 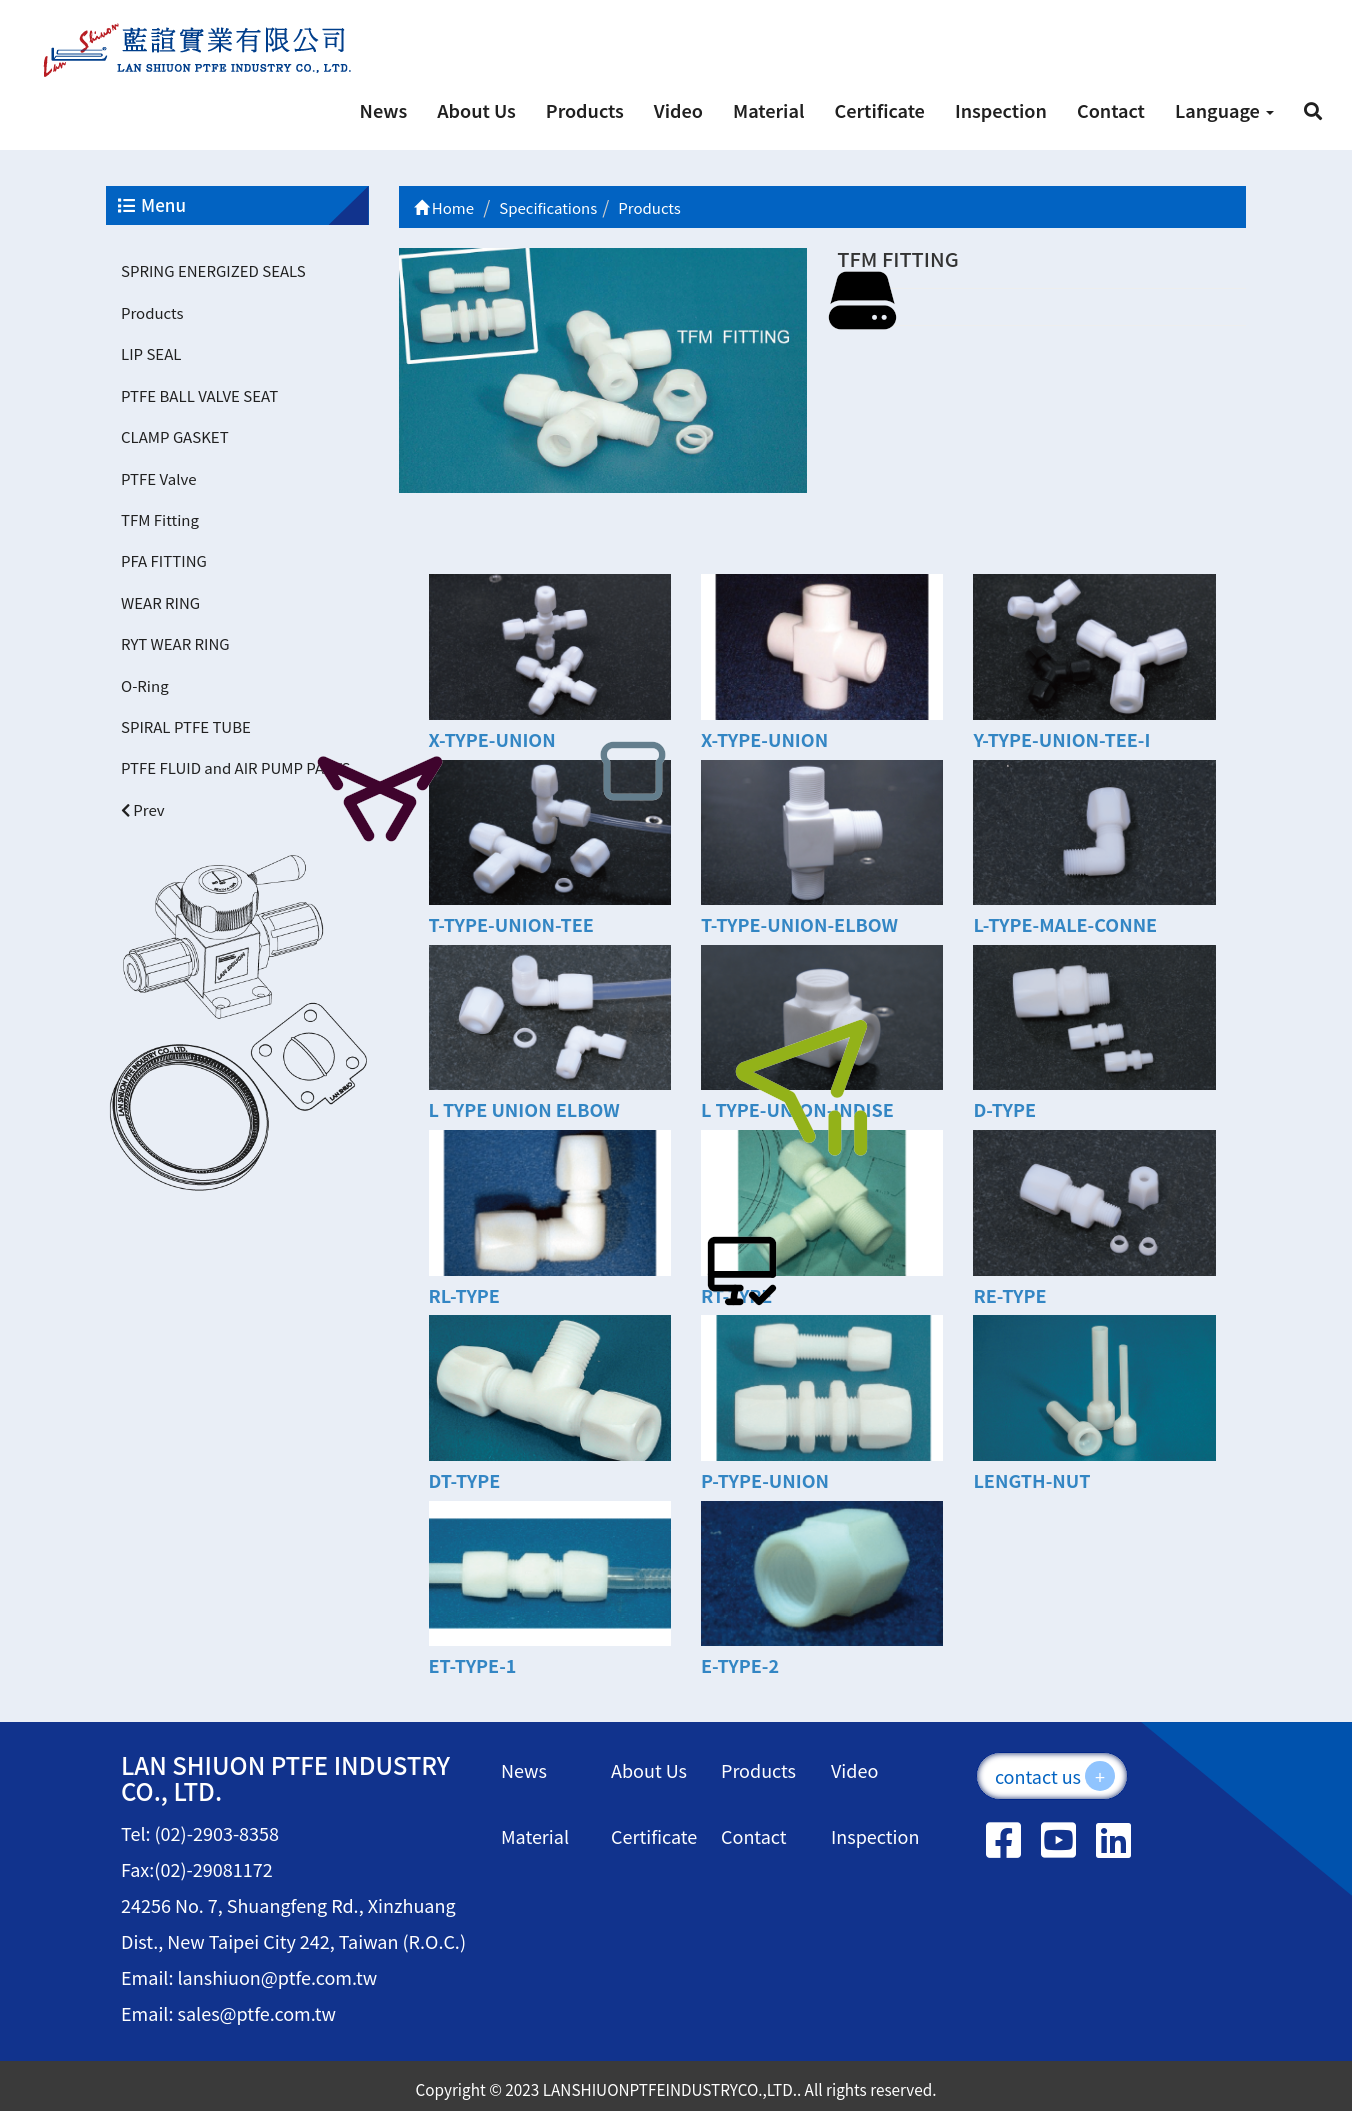 I want to click on access server settings, so click(x=862, y=300).